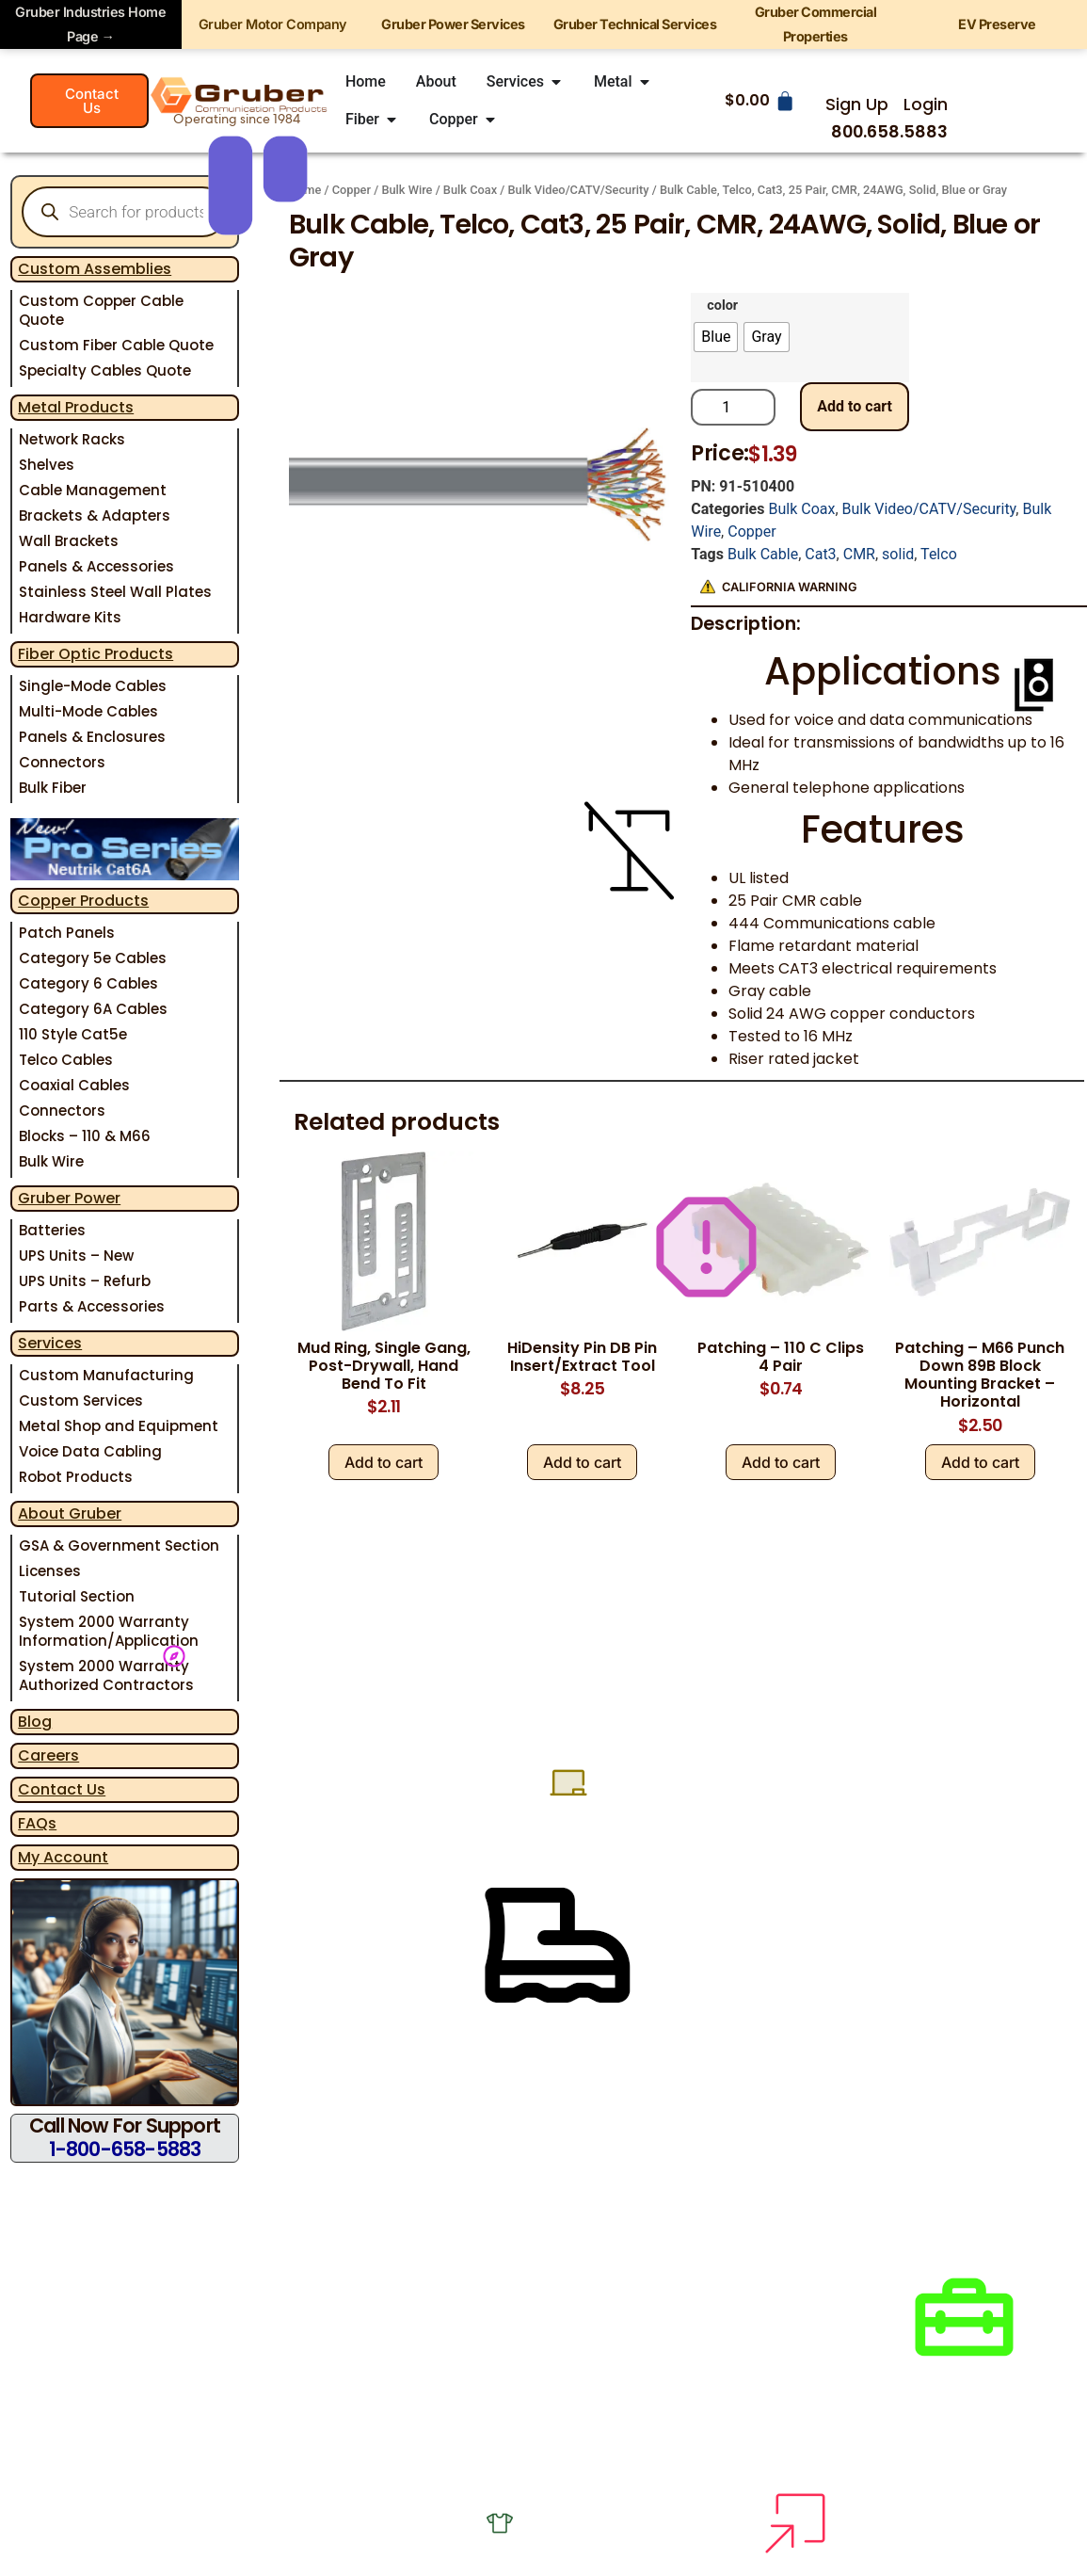  What do you see at coordinates (1033, 684) in the screenshot?
I see `manage connected speaker devices` at bounding box center [1033, 684].